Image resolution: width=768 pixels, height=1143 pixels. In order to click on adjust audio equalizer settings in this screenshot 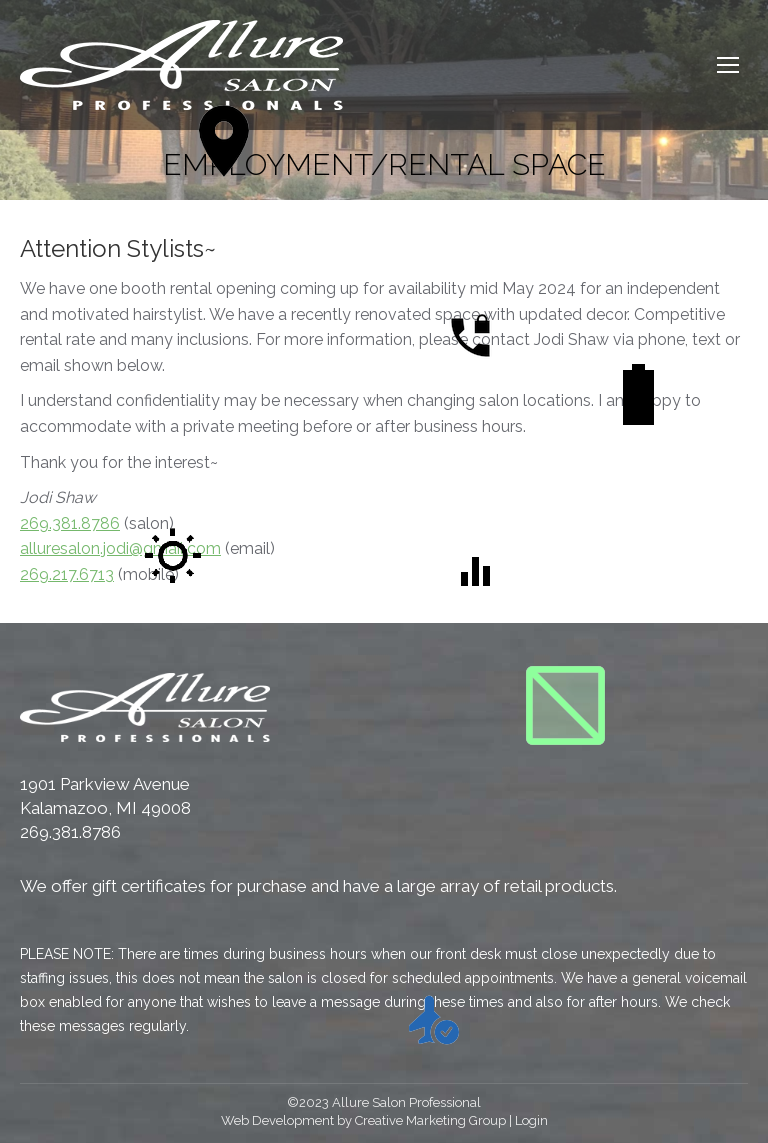, I will do `click(475, 571)`.